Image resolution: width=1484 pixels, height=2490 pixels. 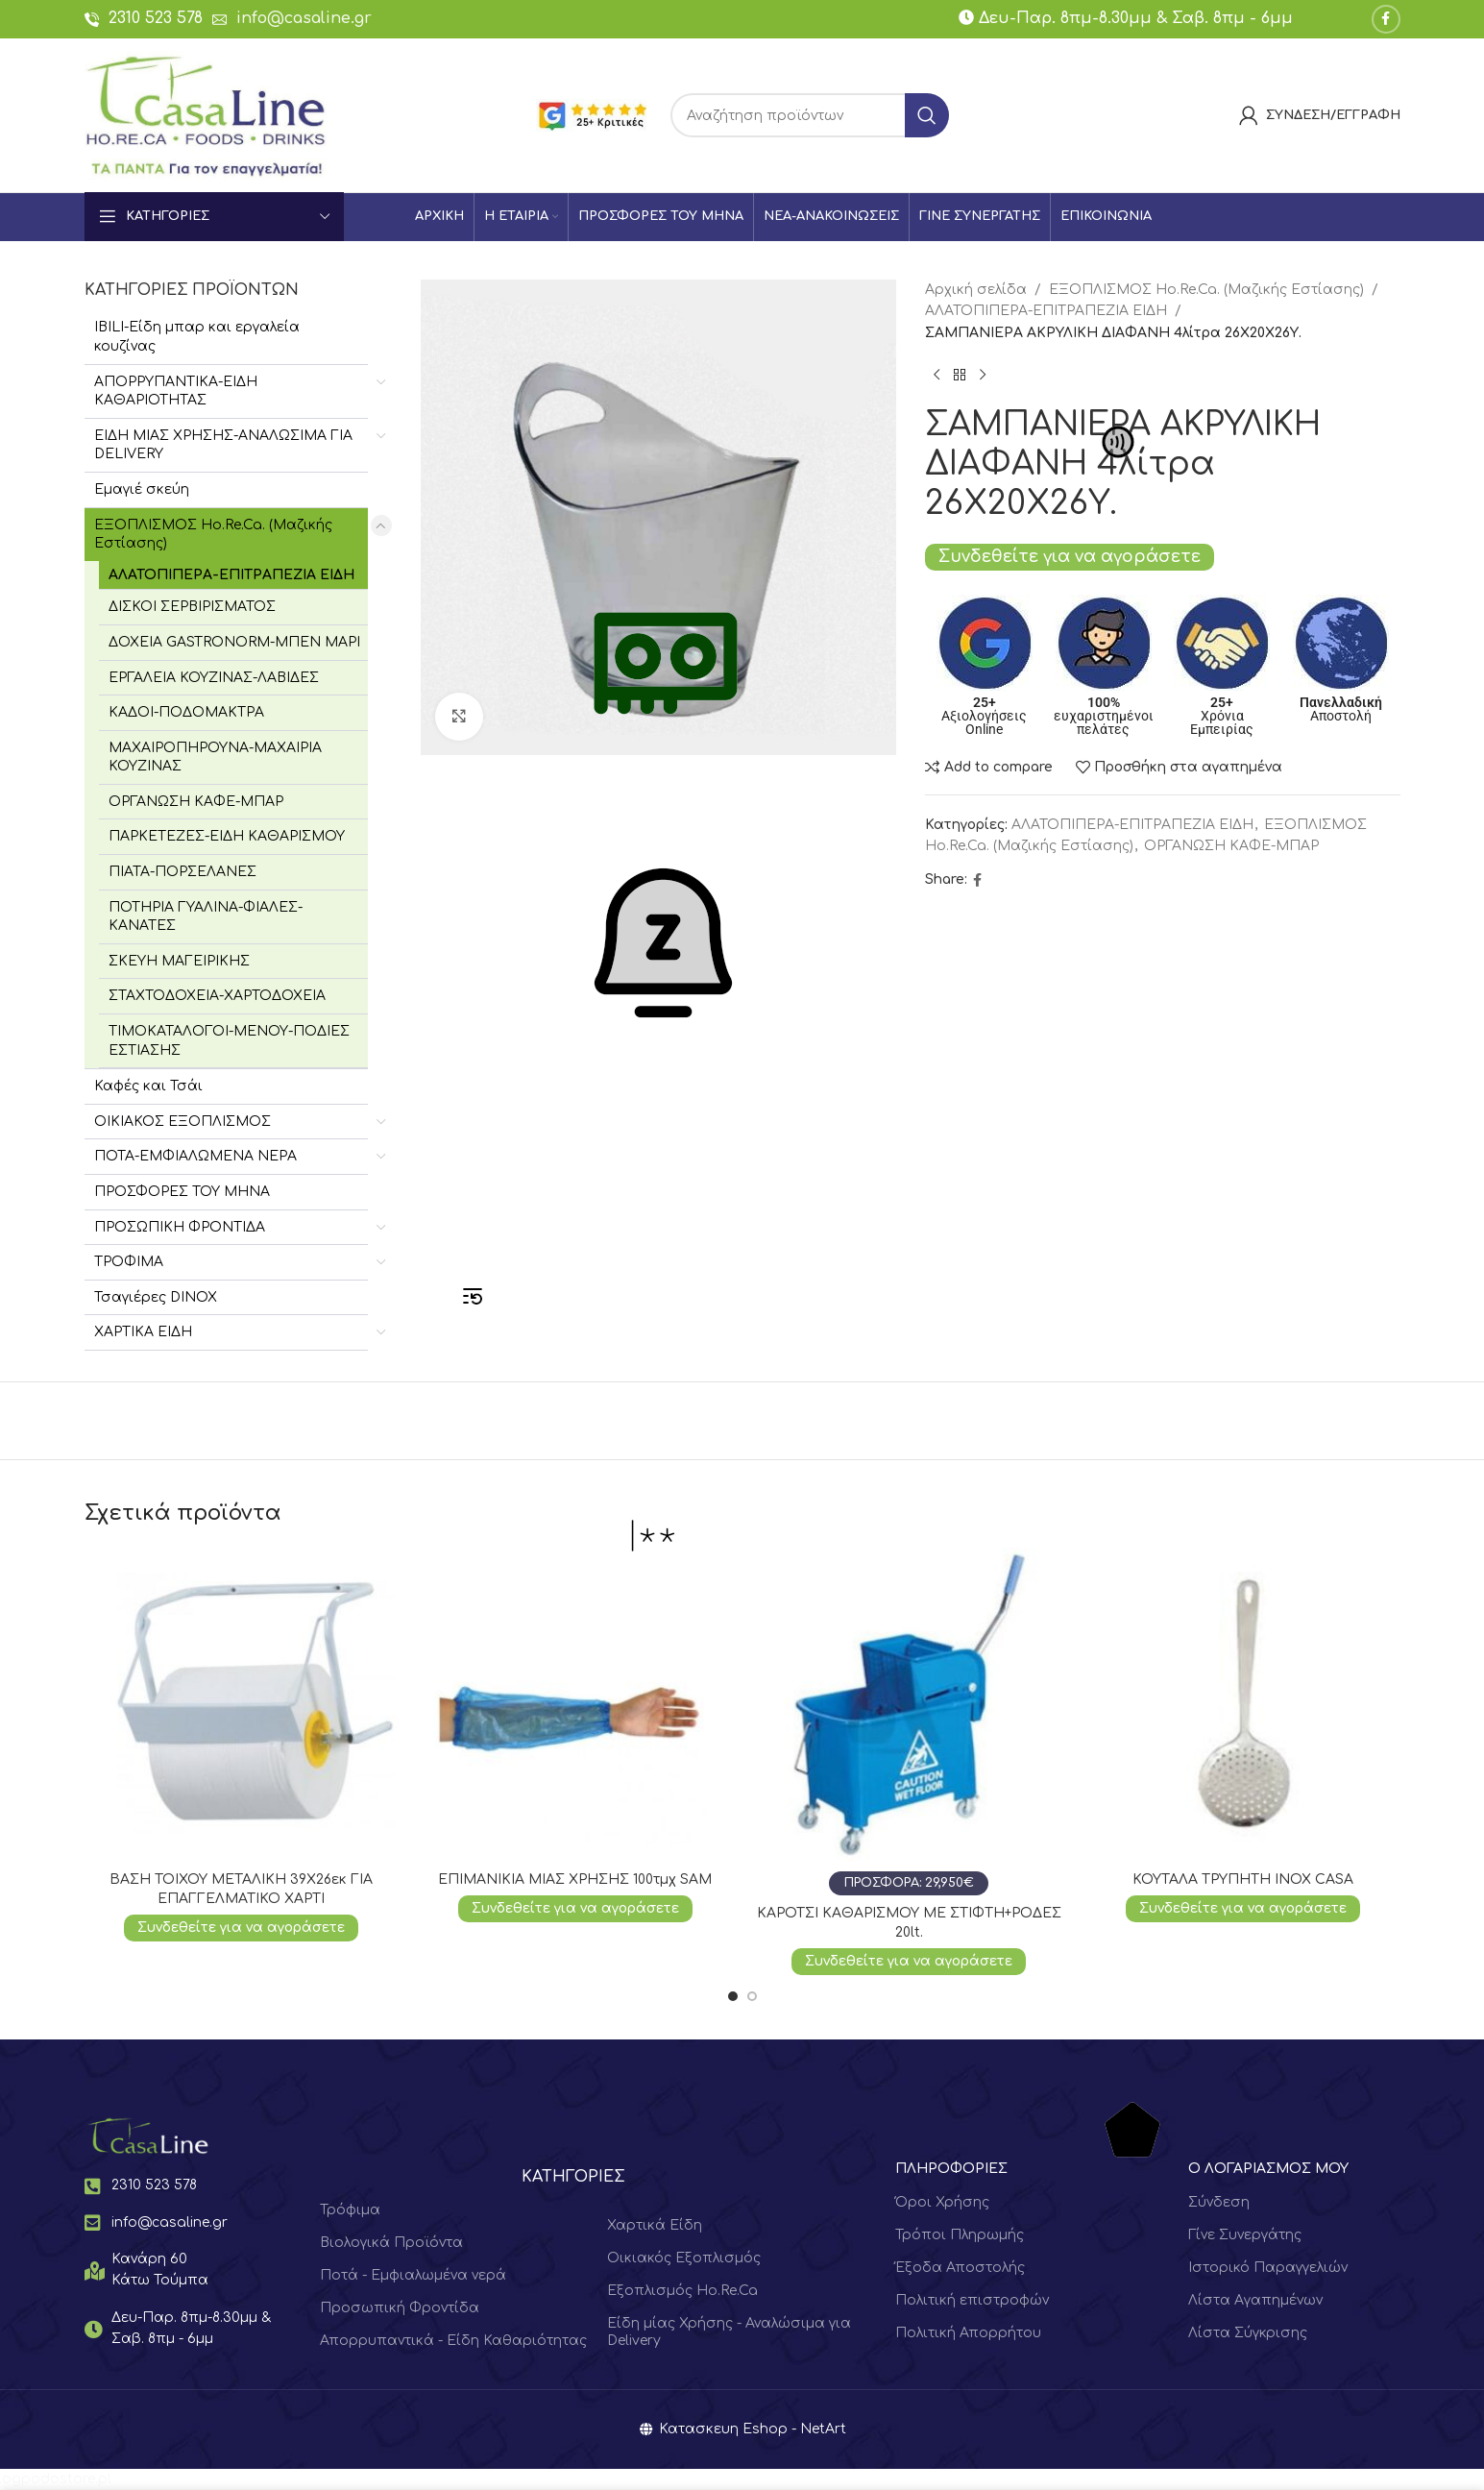 I want to click on enter or view password field, so click(x=650, y=1535).